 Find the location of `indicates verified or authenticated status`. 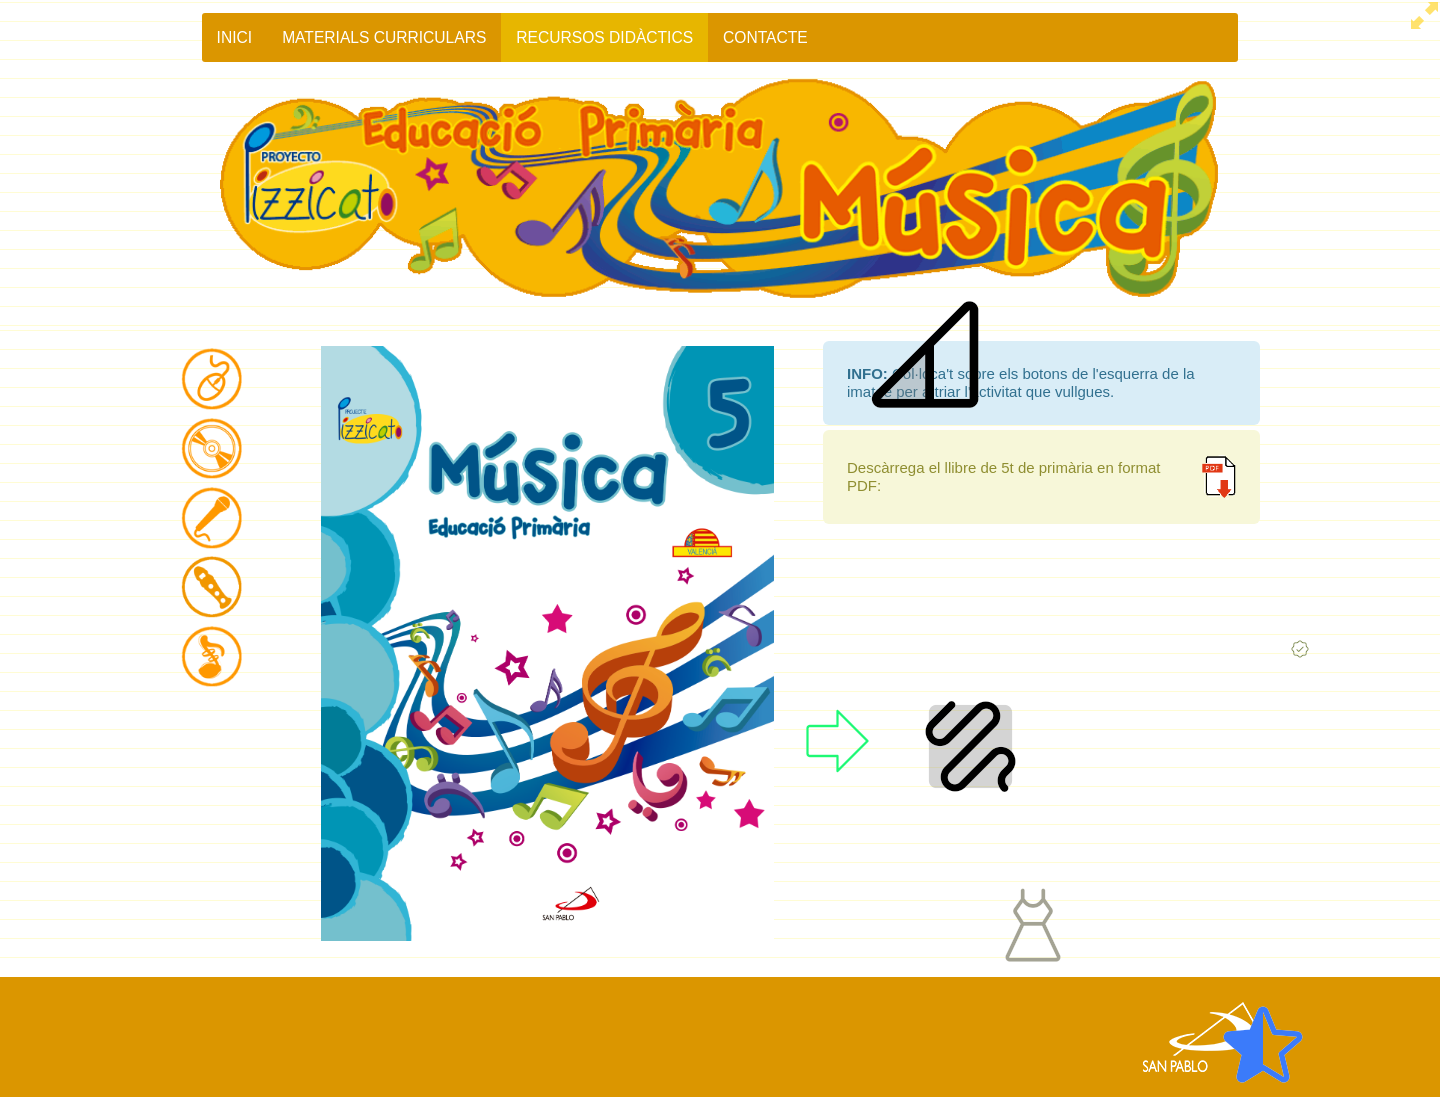

indicates verified or authenticated status is located at coordinates (1300, 649).